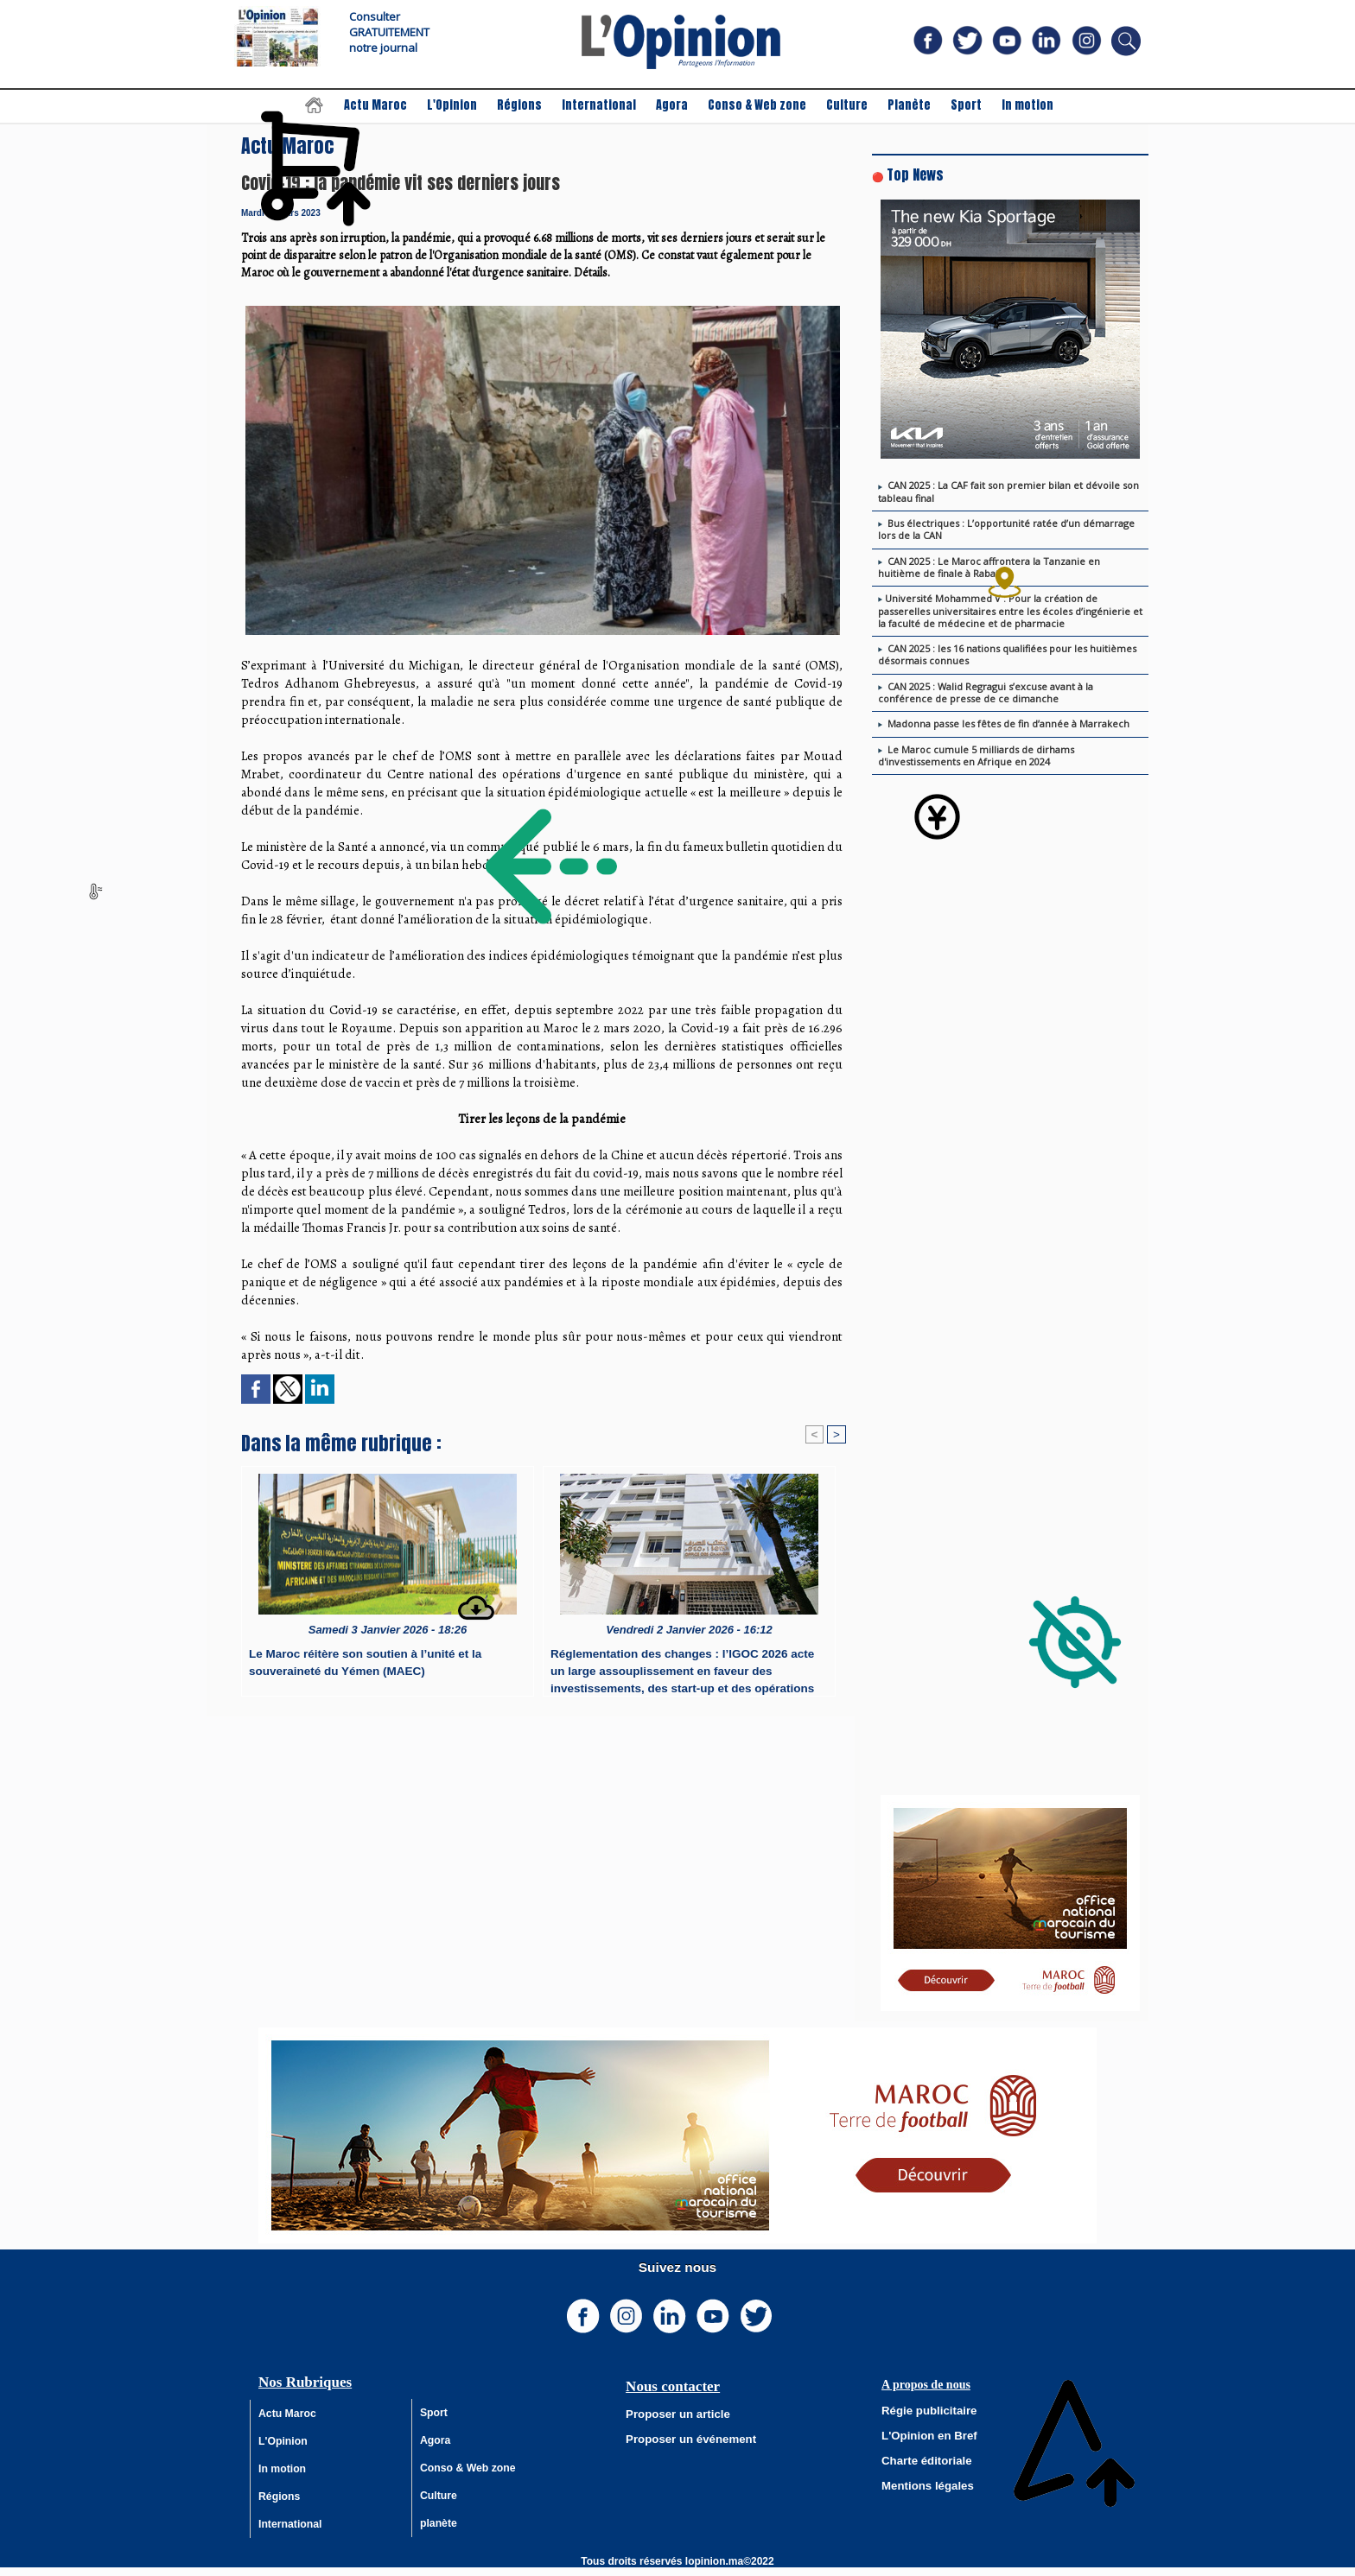 This screenshot has width=1355, height=2576. What do you see at coordinates (310, 166) in the screenshot?
I see `upload items to your cart` at bounding box center [310, 166].